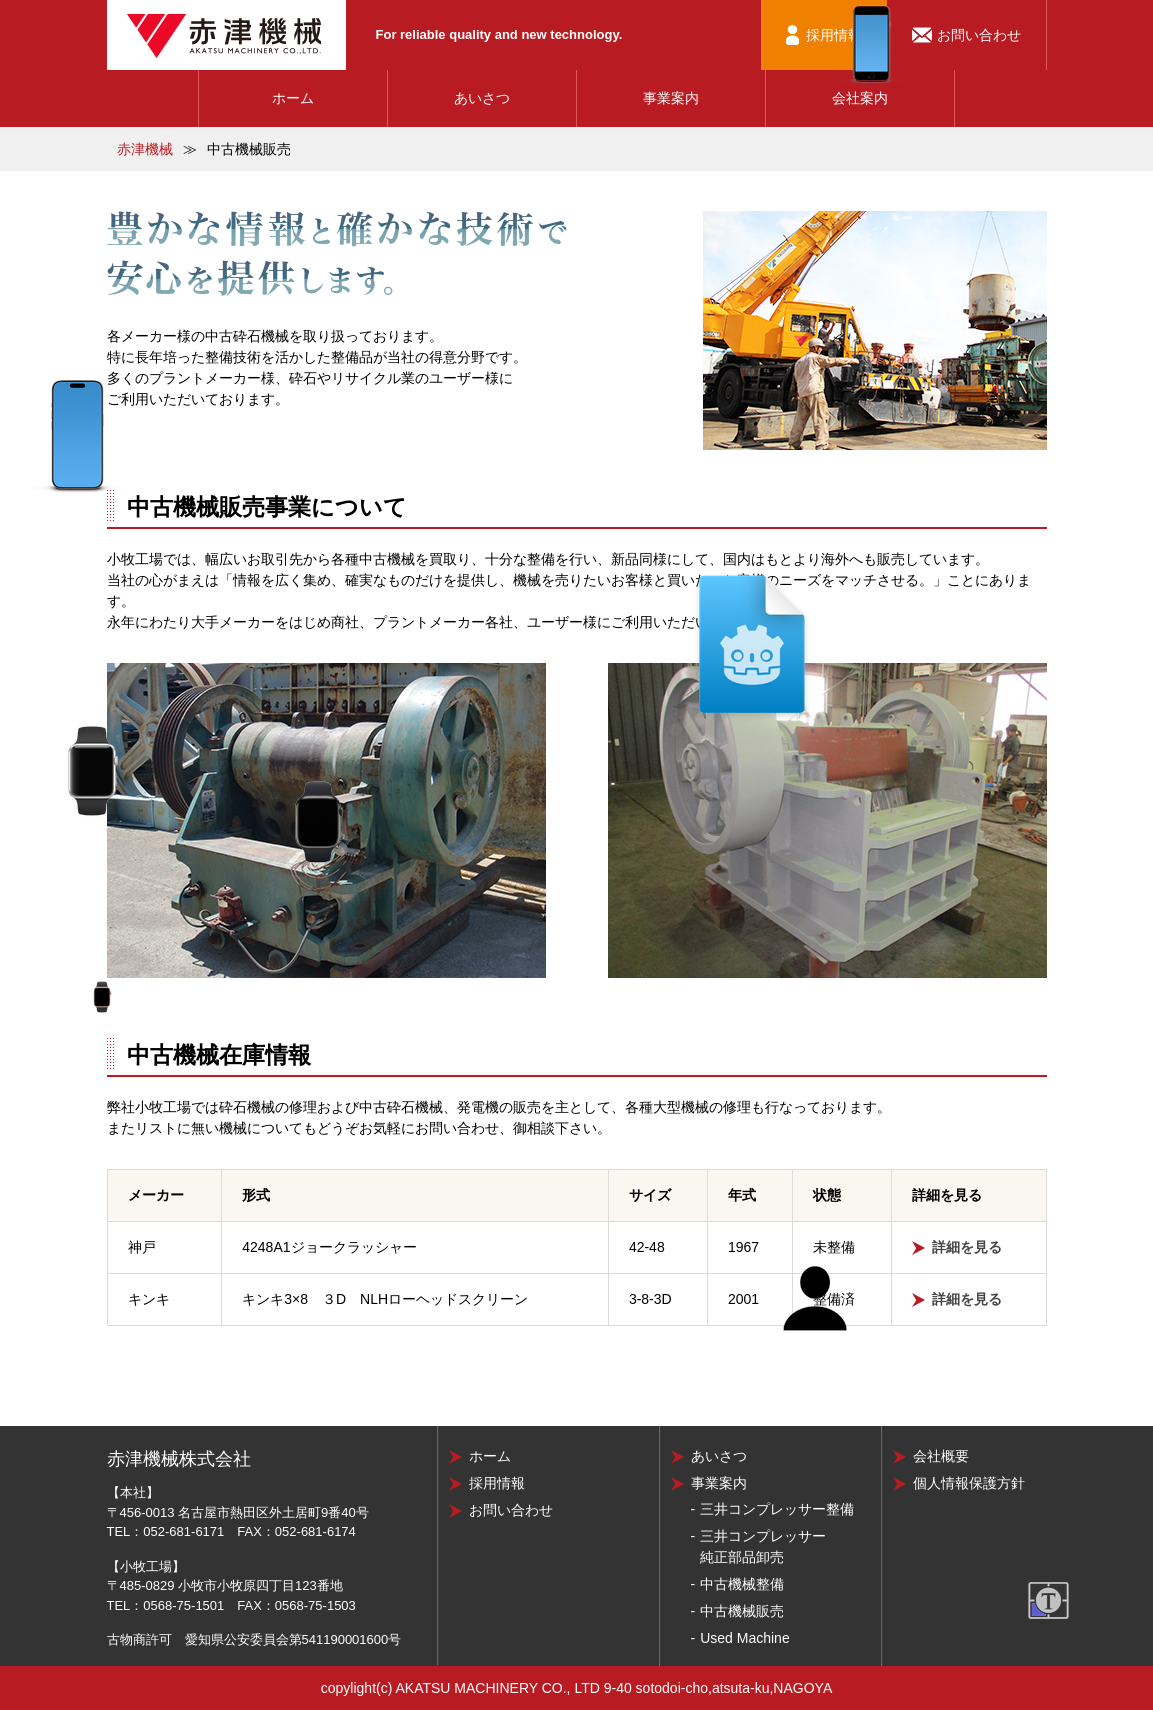 This screenshot has width=1153, height=1710. What do you see at coordinates (77, 436) in the screenshot?
I see `manage connected iPhone device` at bounding box center [77, 436].